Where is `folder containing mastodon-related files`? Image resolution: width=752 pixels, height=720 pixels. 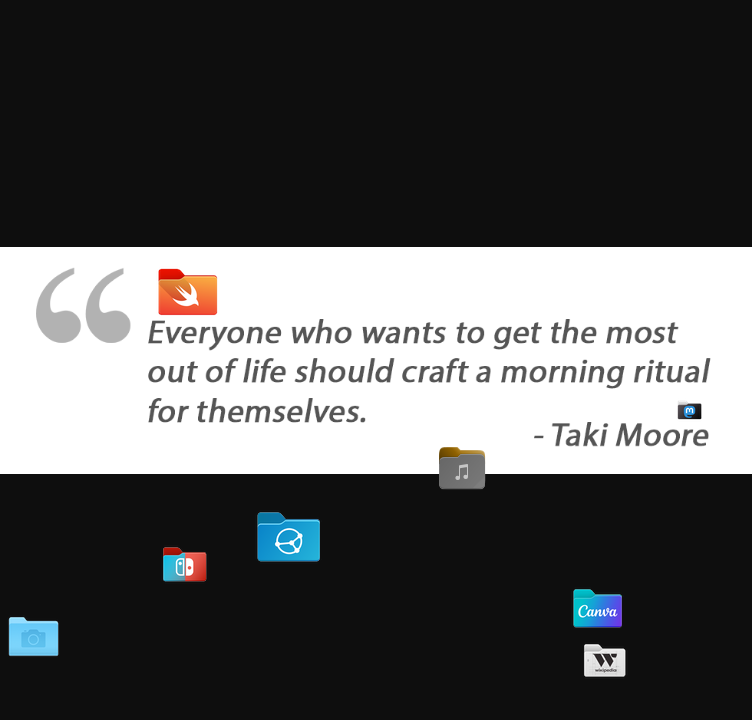
folder containing mastodon-related files is located at coordinates (689, 410).